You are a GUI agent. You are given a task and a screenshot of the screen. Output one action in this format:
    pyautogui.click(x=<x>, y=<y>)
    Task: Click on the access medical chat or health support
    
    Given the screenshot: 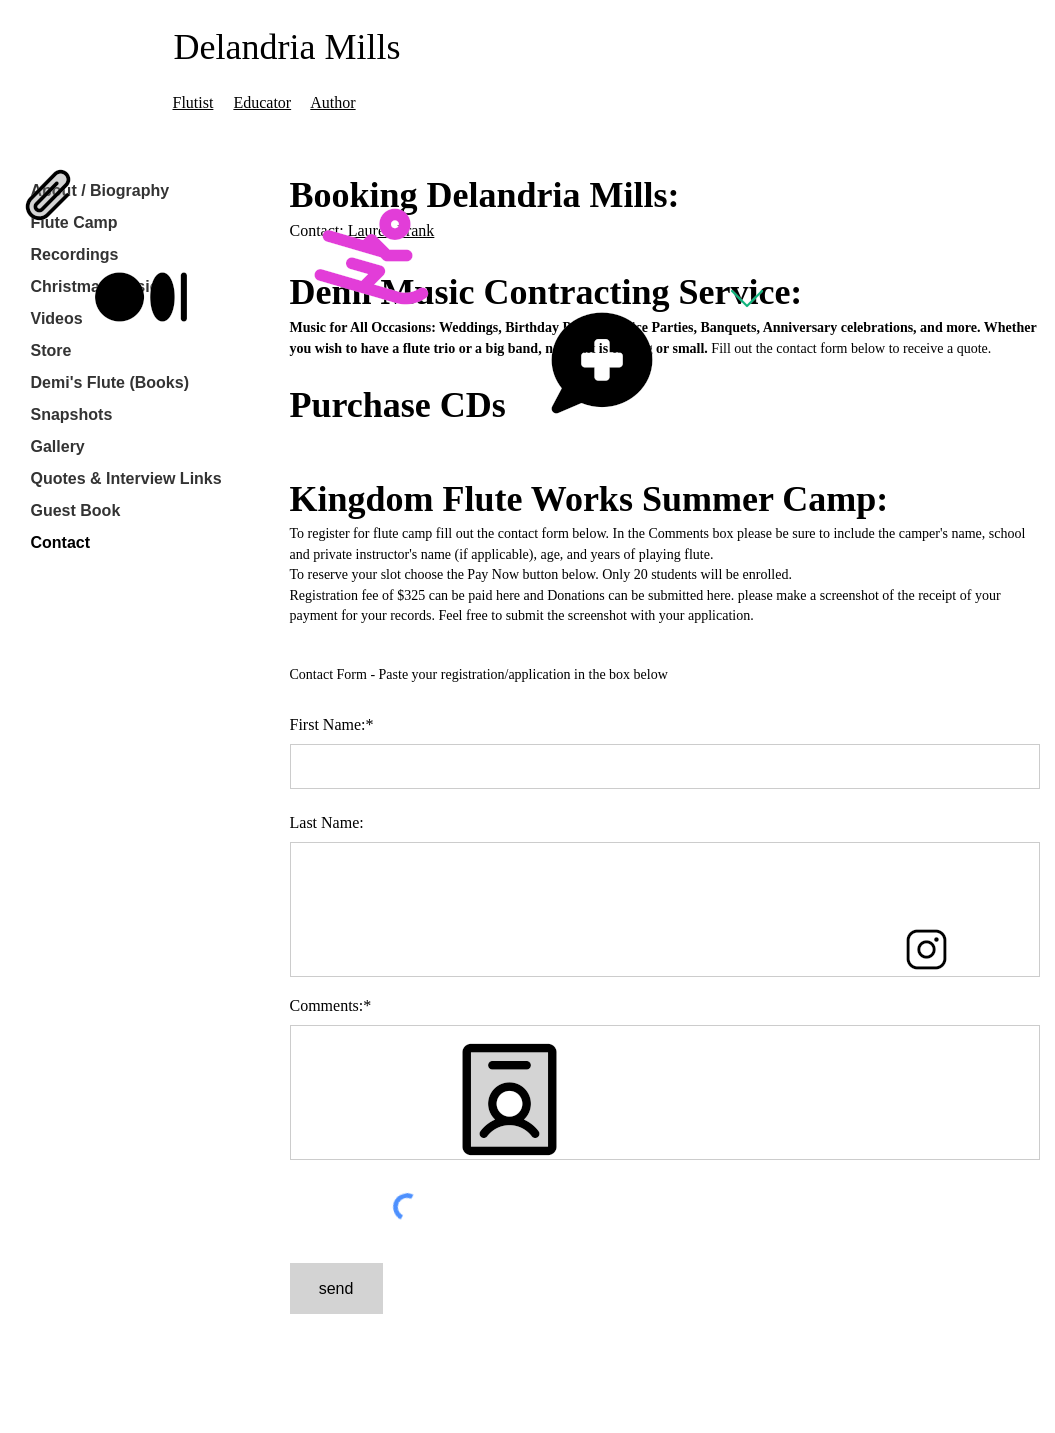 What is the action you would take?
    pyautogui.click(x=602, y=363)
    